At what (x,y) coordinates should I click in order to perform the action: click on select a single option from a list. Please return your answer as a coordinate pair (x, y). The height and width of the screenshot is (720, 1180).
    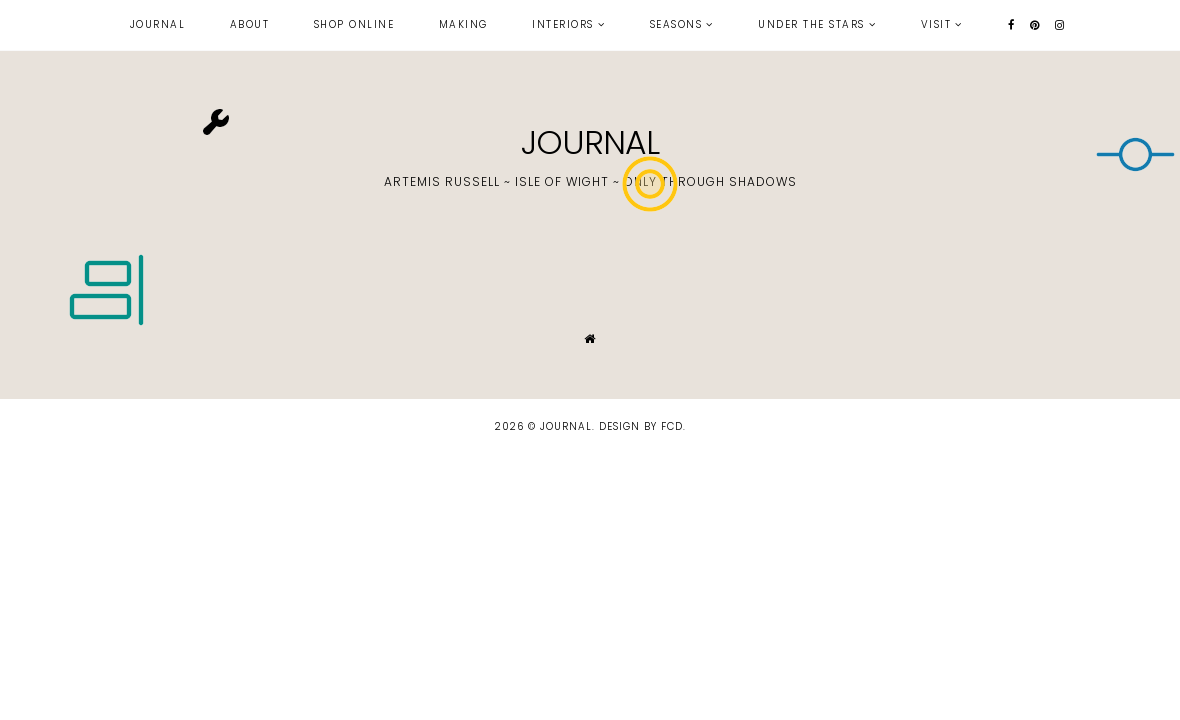
    Looking at the image, I should click on (650, 184).